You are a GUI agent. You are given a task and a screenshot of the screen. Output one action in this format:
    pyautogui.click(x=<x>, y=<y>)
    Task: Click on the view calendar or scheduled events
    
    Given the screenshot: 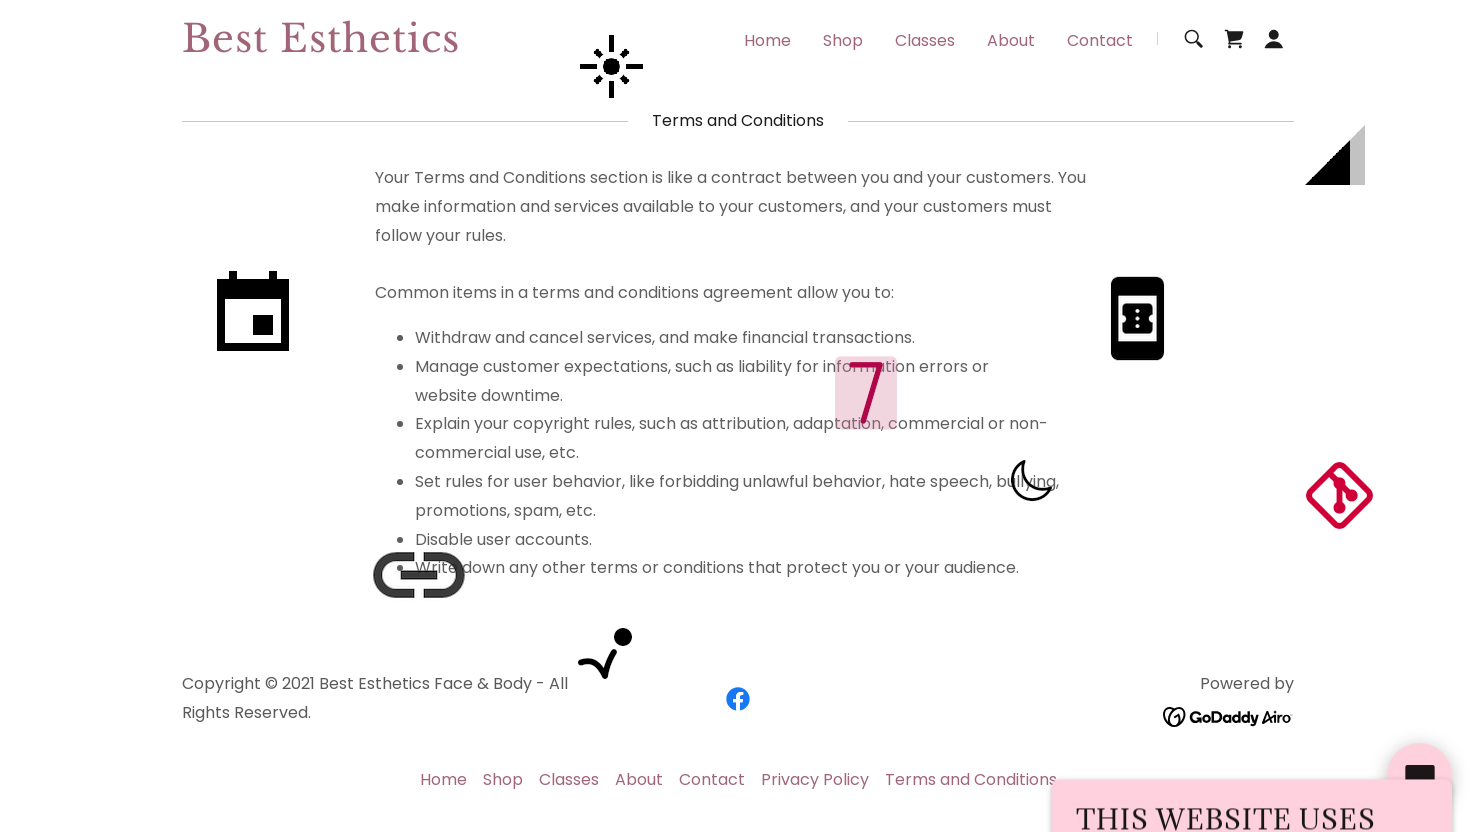 What is the action you would take?
    pyautogui.click(x=253, y=311)
    